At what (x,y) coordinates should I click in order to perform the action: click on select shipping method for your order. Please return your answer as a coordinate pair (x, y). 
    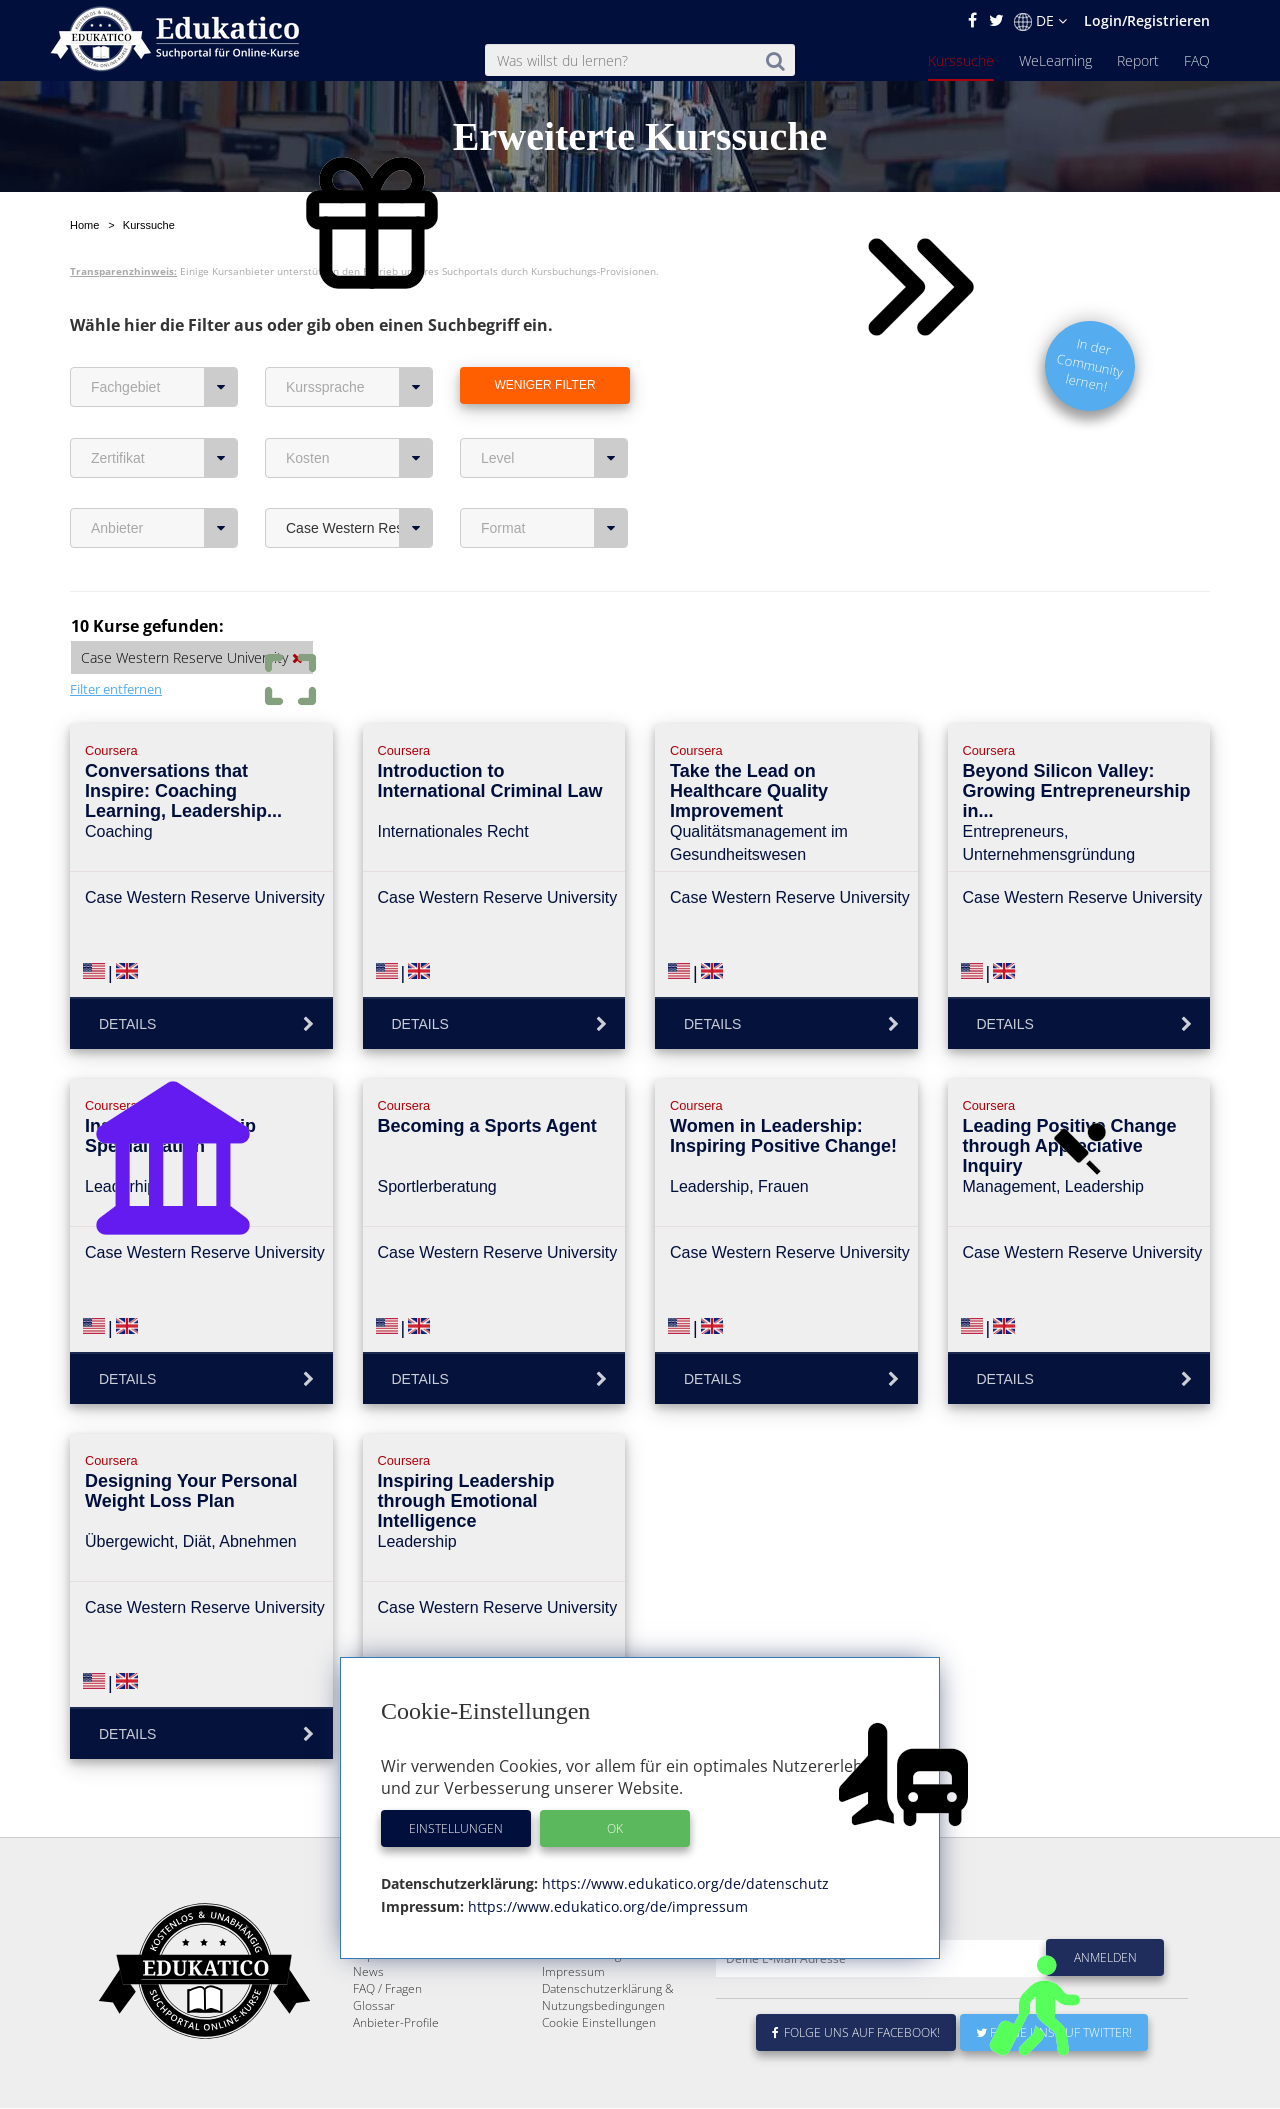
    Looking at the image, I should click on (903, 1774).